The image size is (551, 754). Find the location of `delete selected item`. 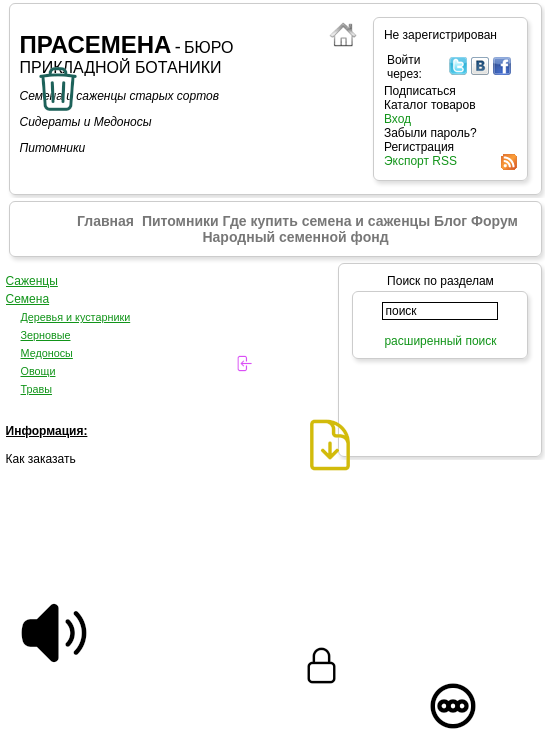

delete selected item is located at coordinates (58, 89).